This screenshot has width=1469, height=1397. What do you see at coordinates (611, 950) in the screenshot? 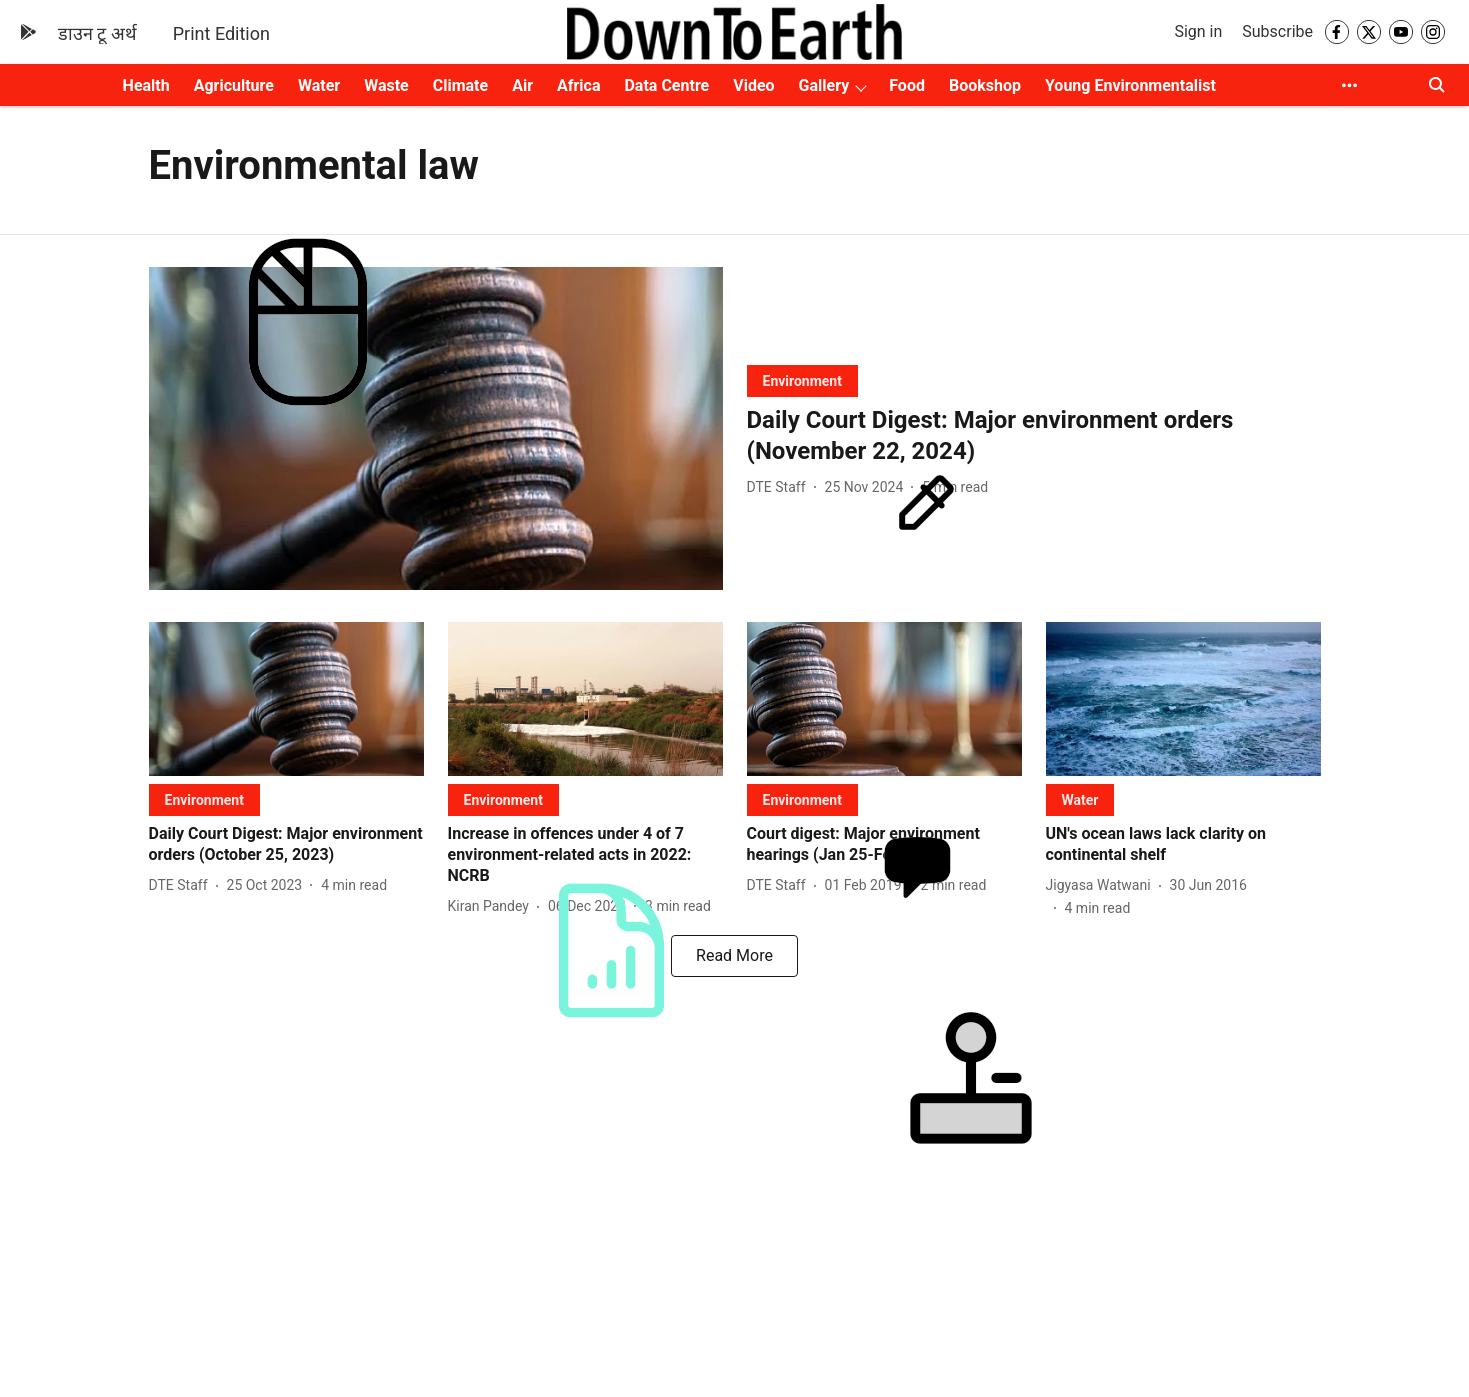
I see `view document analytics or statistics` at bounding box center [611, 950].